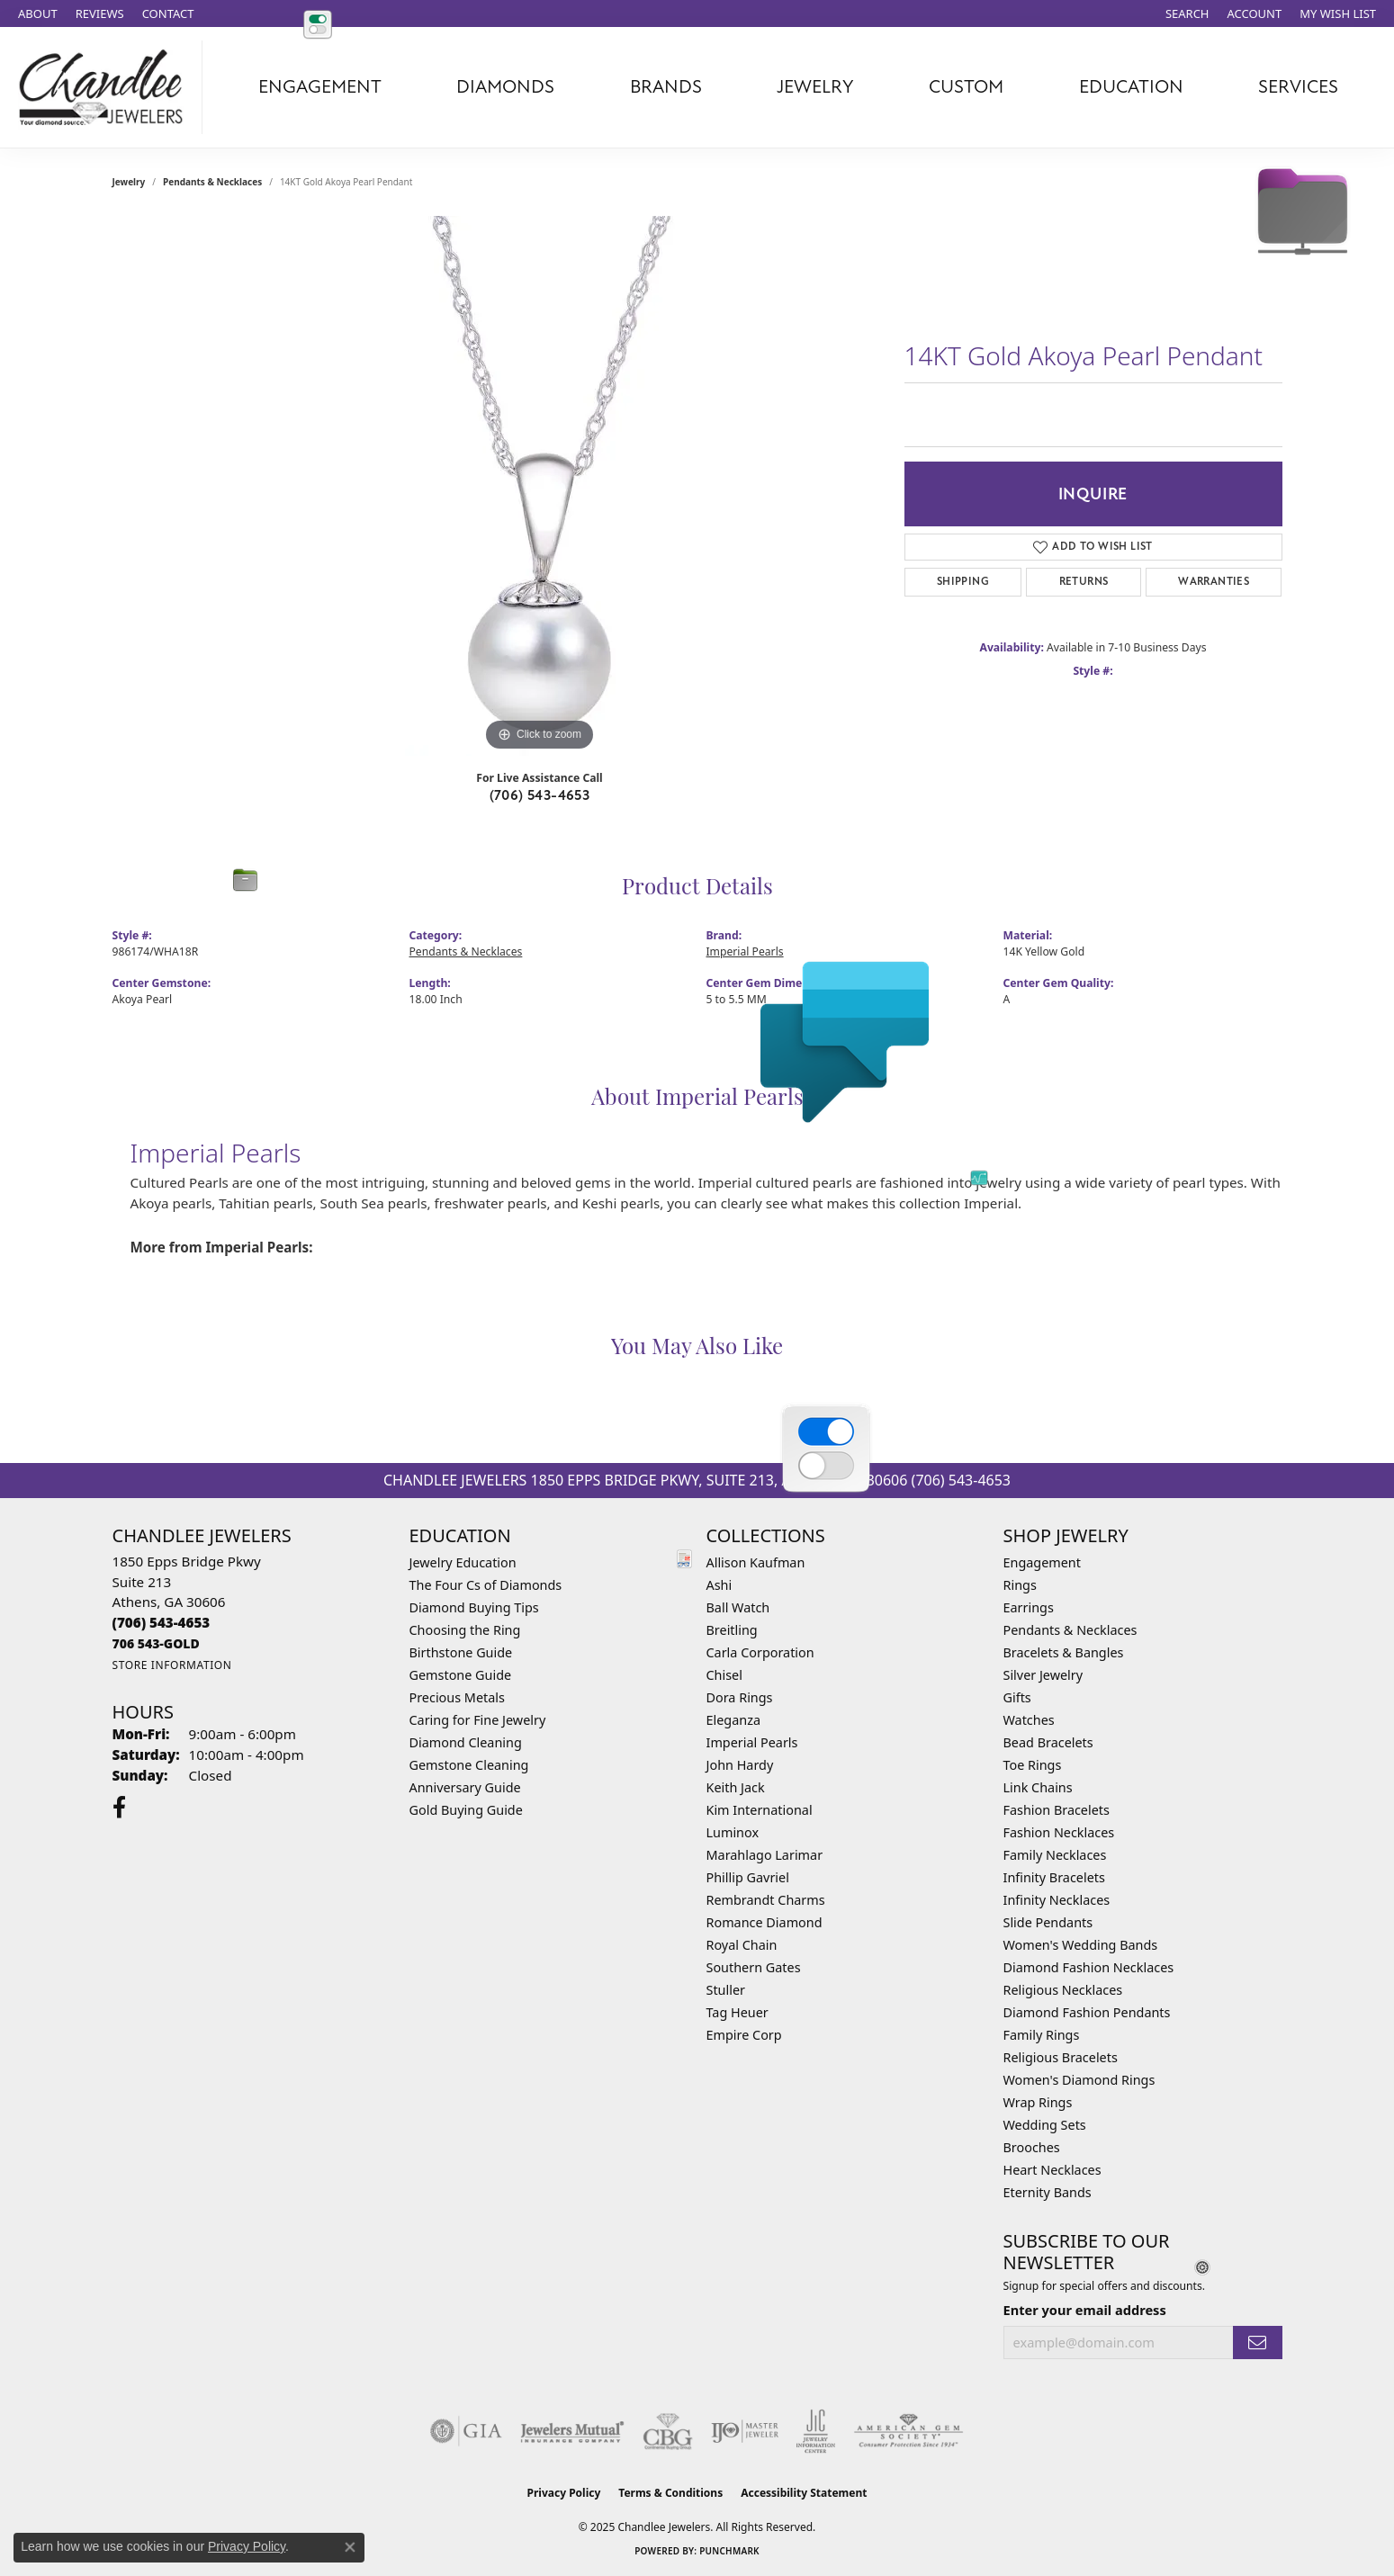 The height and width of the screenshot is (2576, 1394). What do you see at coordinates (826, 1449) in the screenshot?
I see `open system preferences or settings` at bounding box center [826, 1449].